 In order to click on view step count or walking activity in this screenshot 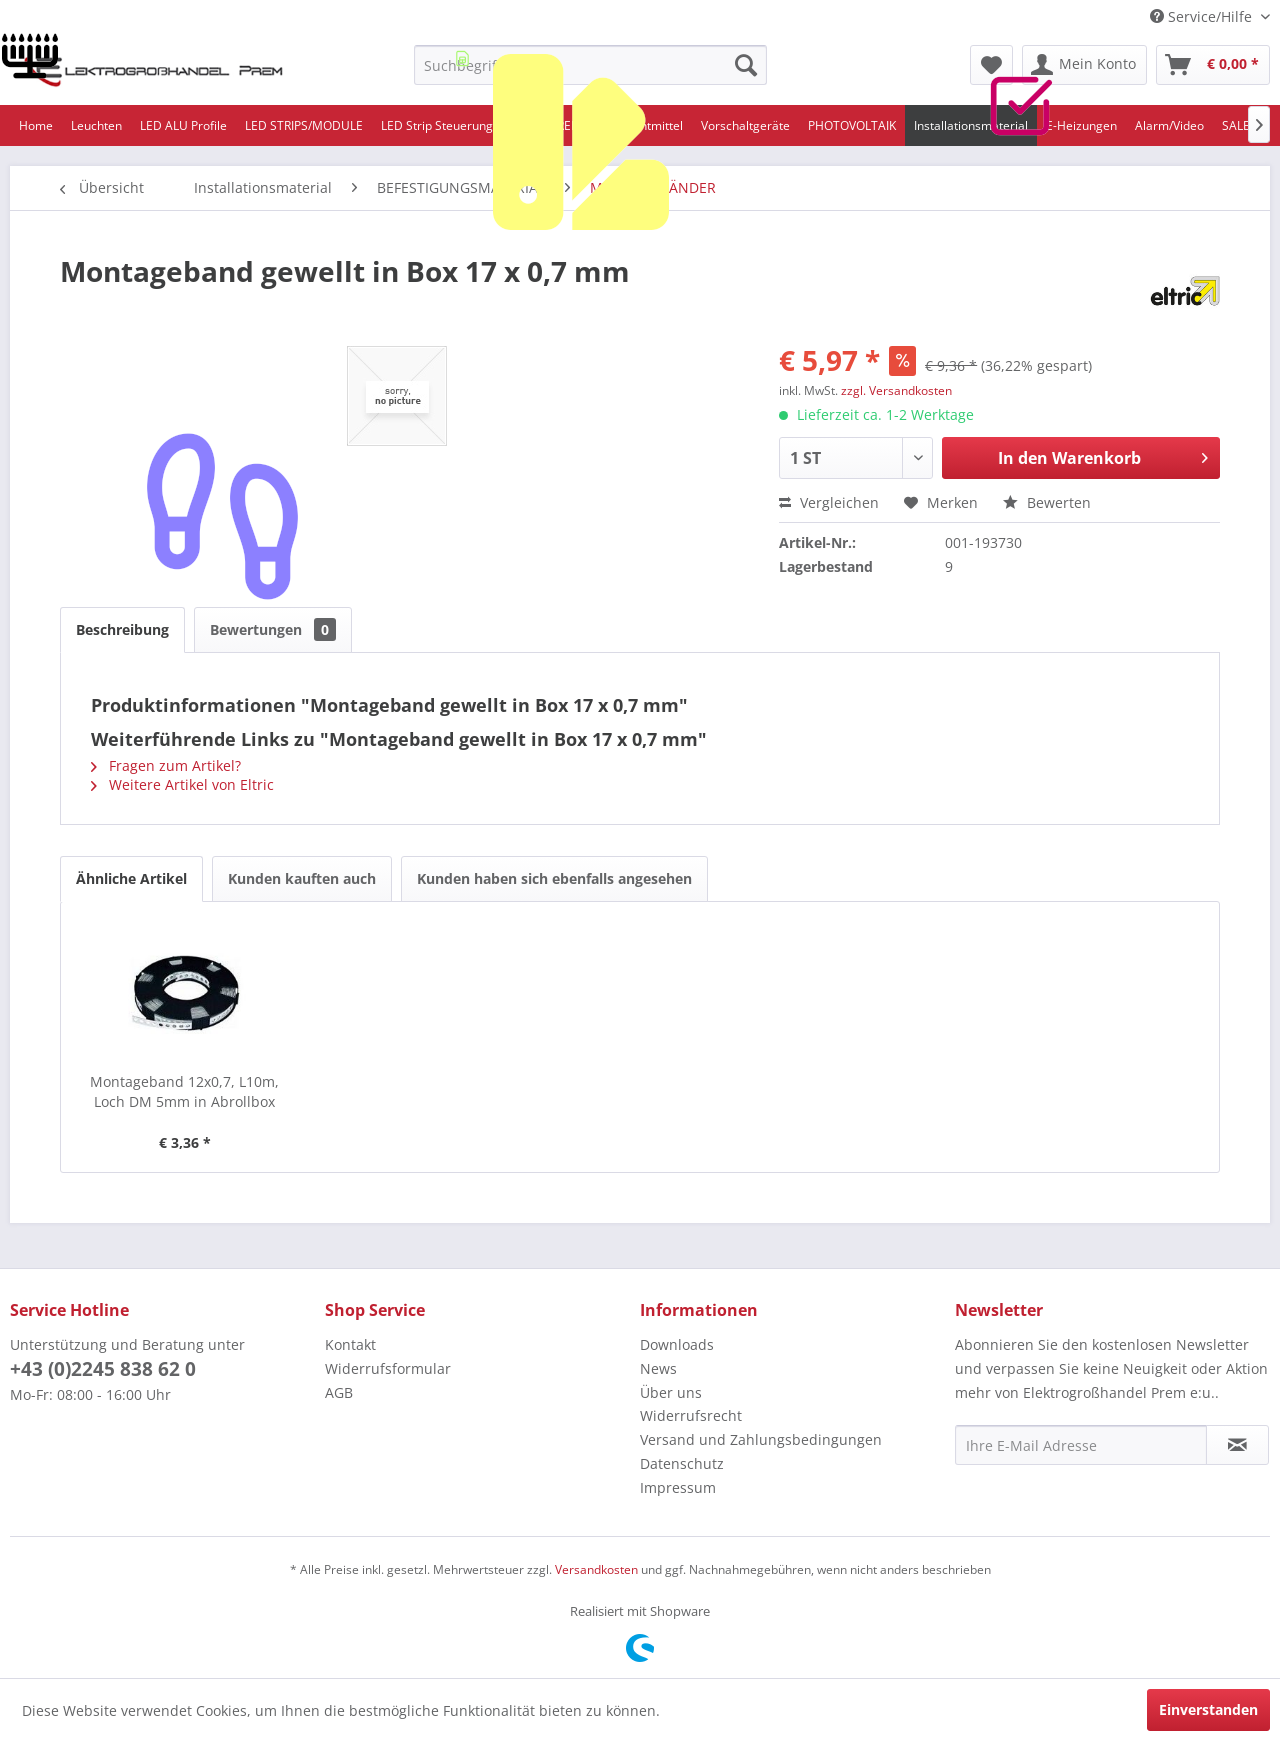, I will do `click(222, 516)`.